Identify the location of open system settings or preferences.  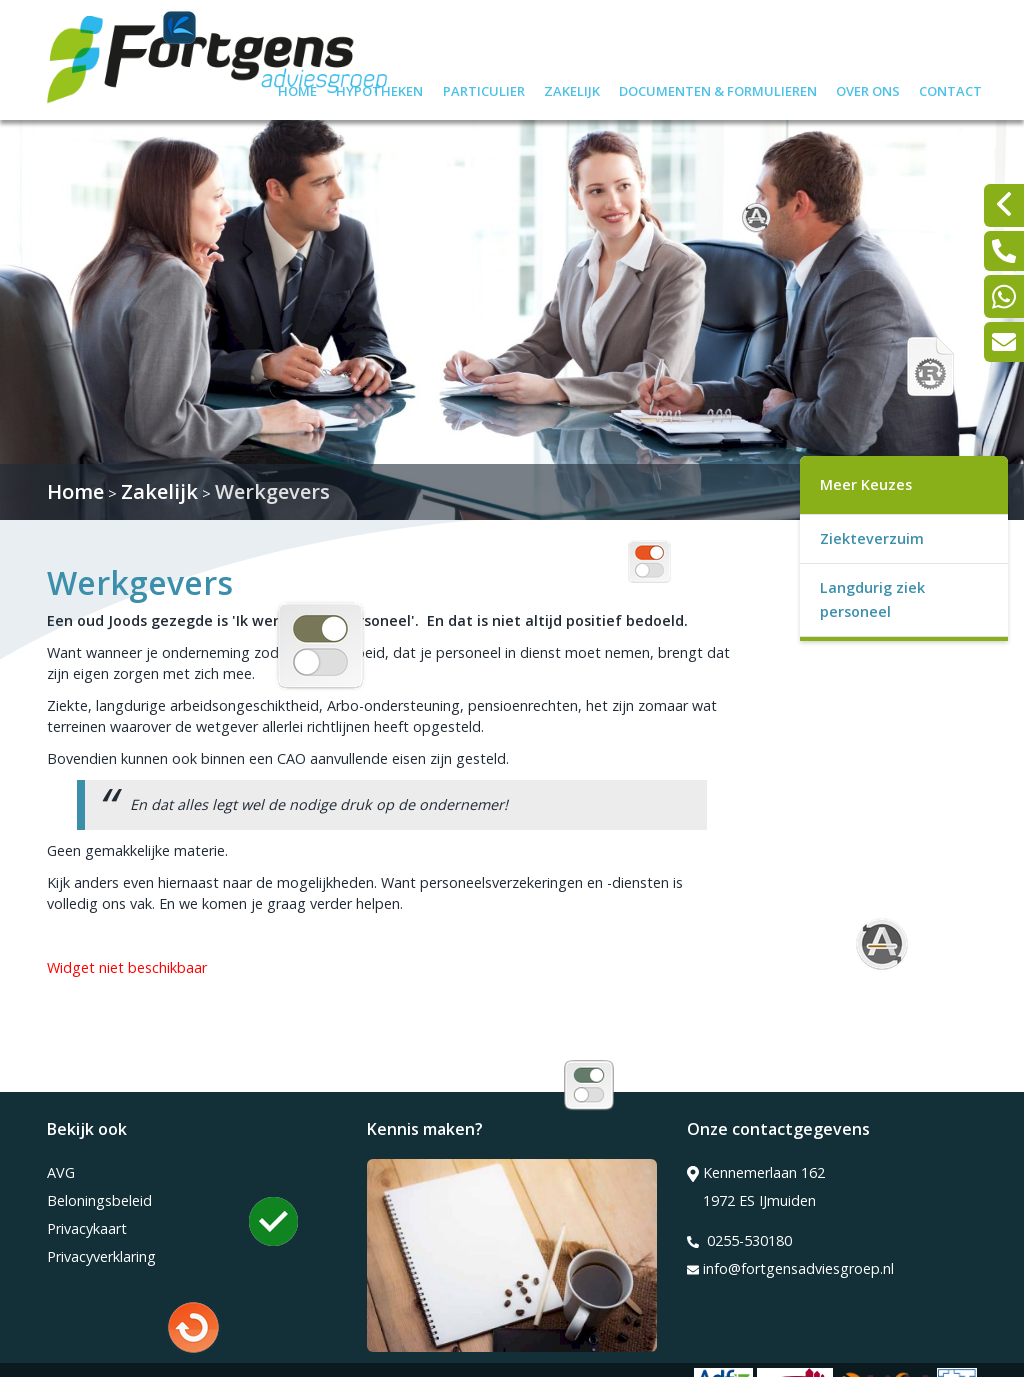
(589, 1085).